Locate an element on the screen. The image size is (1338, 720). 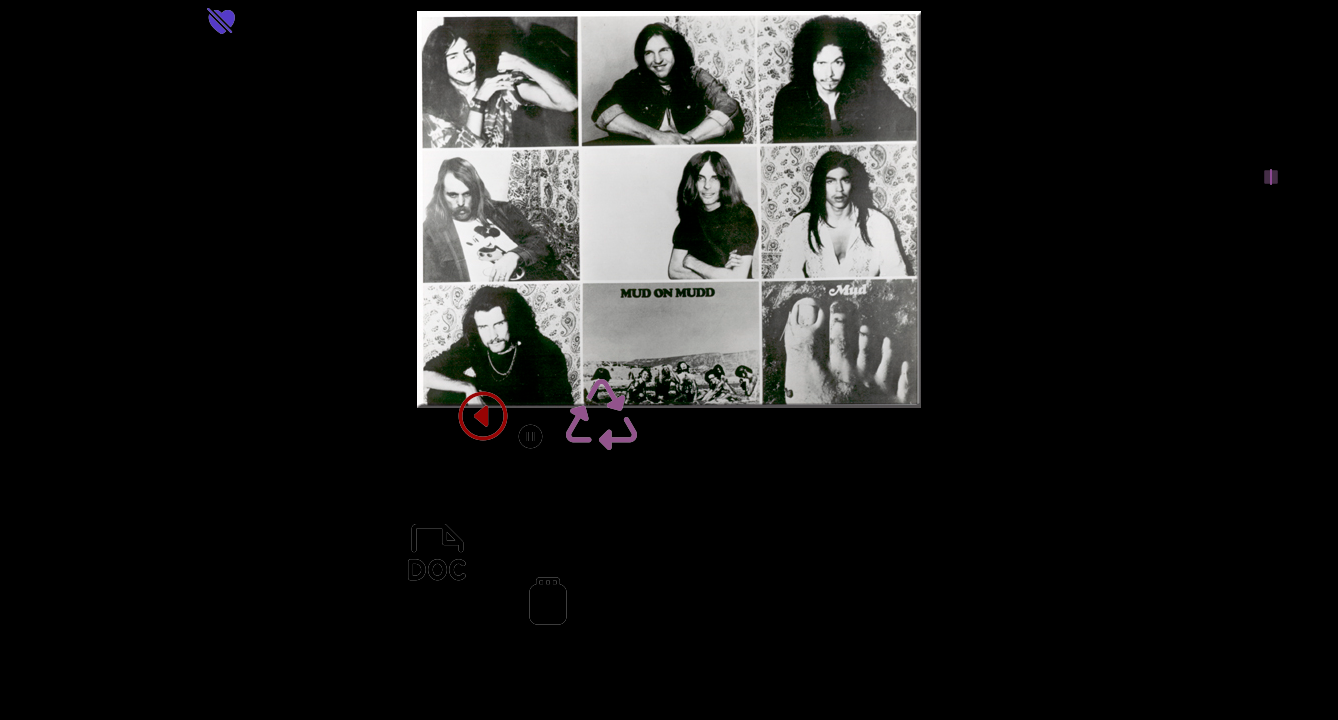
store or save items in a container is located at coordinates (548, 601).